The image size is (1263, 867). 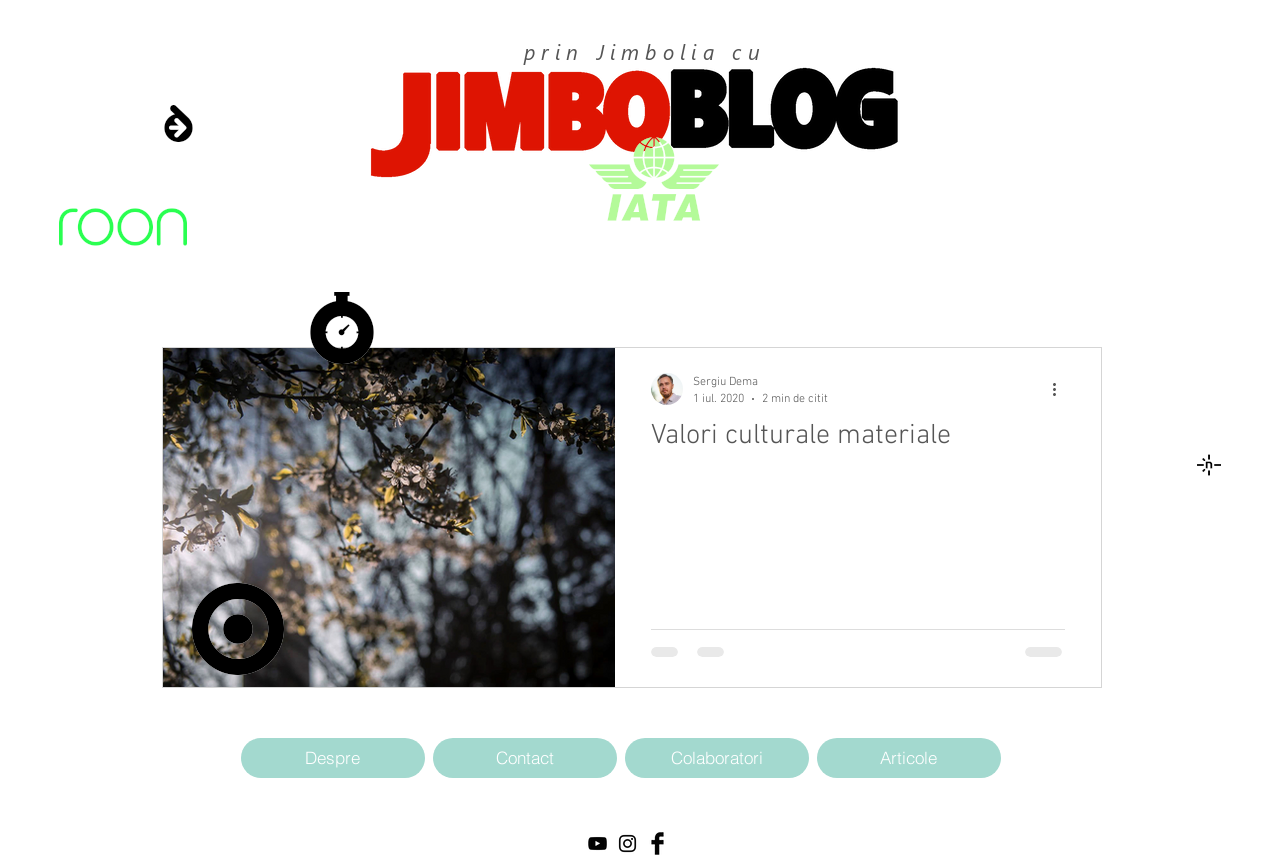 I want to click on Fastly CDN service logo, so click(x=342, y=328).